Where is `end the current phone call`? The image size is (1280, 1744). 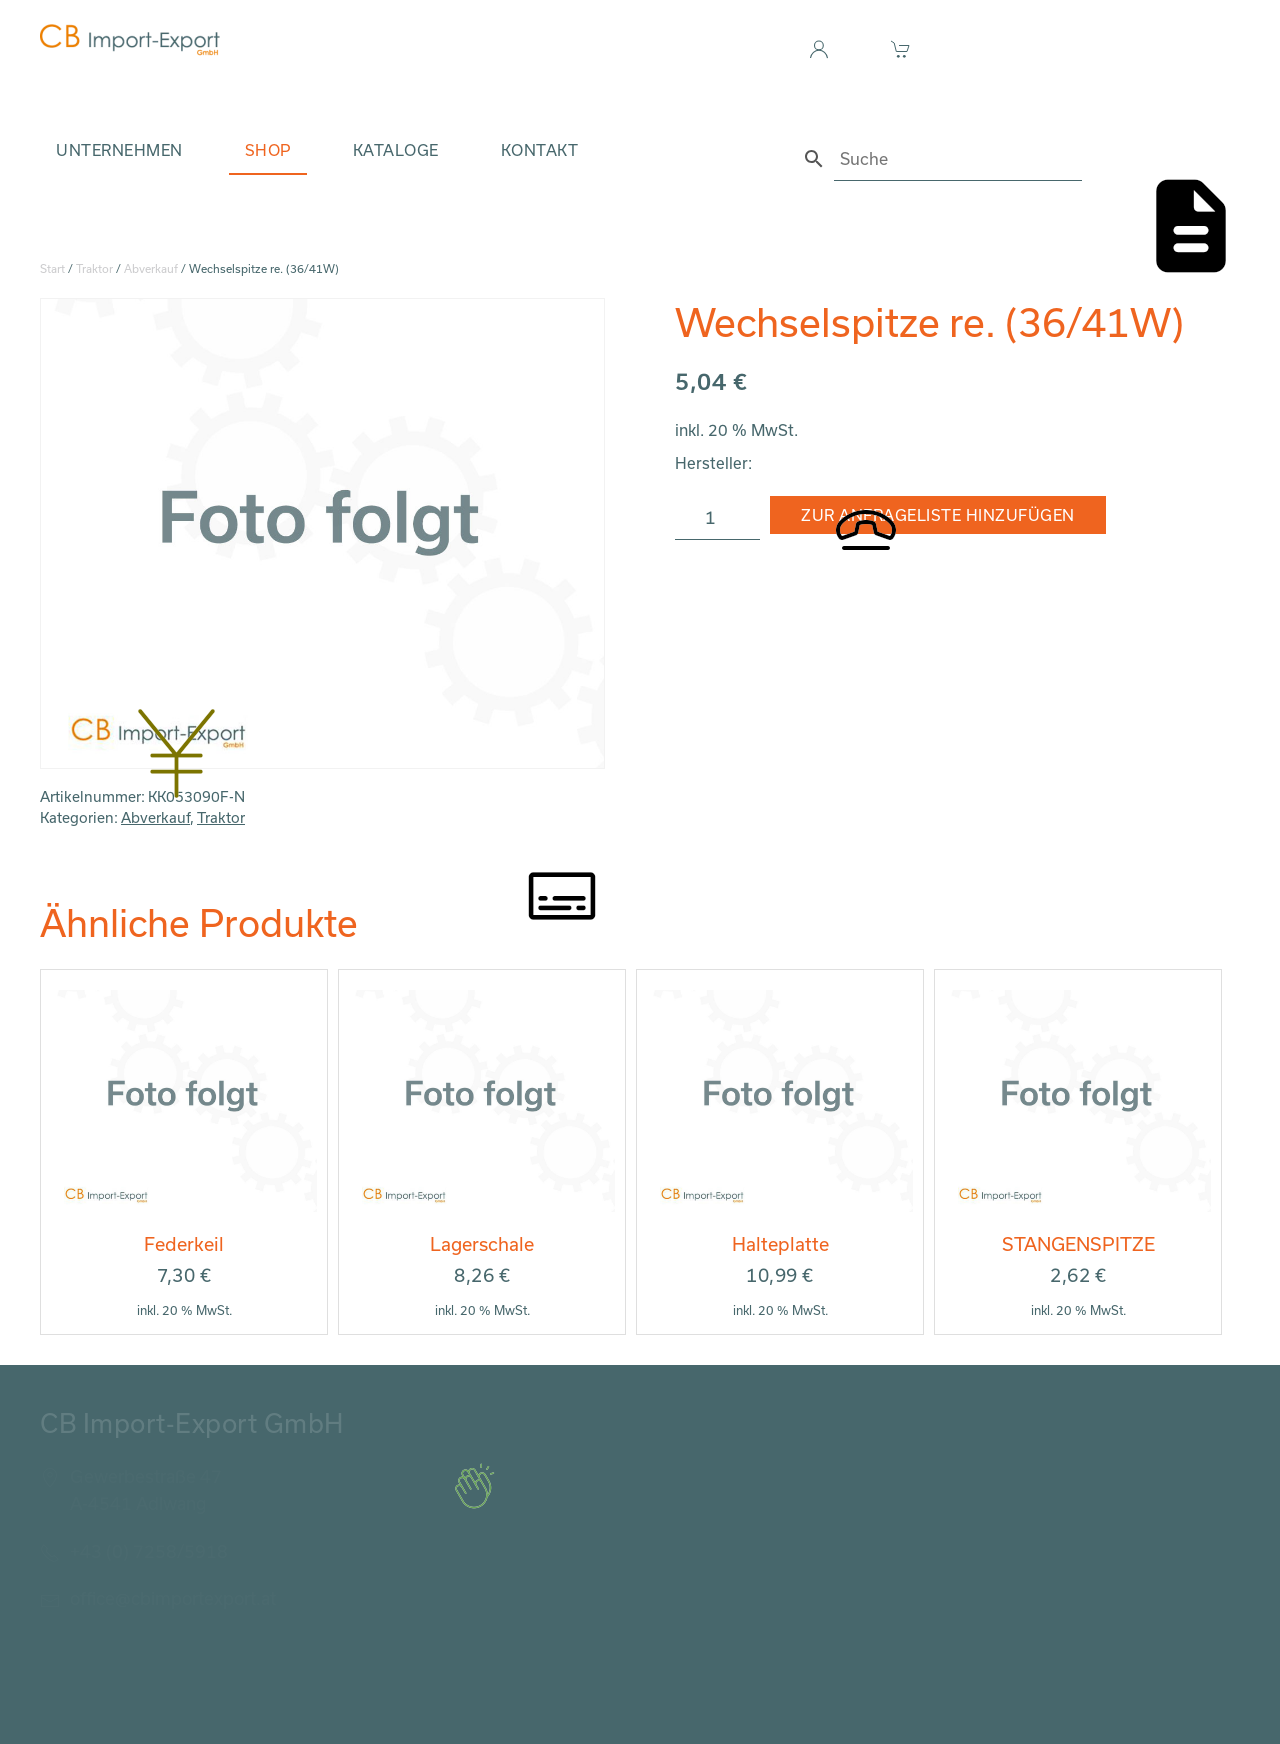 end the current phone call is located at coordinates (866, 530).